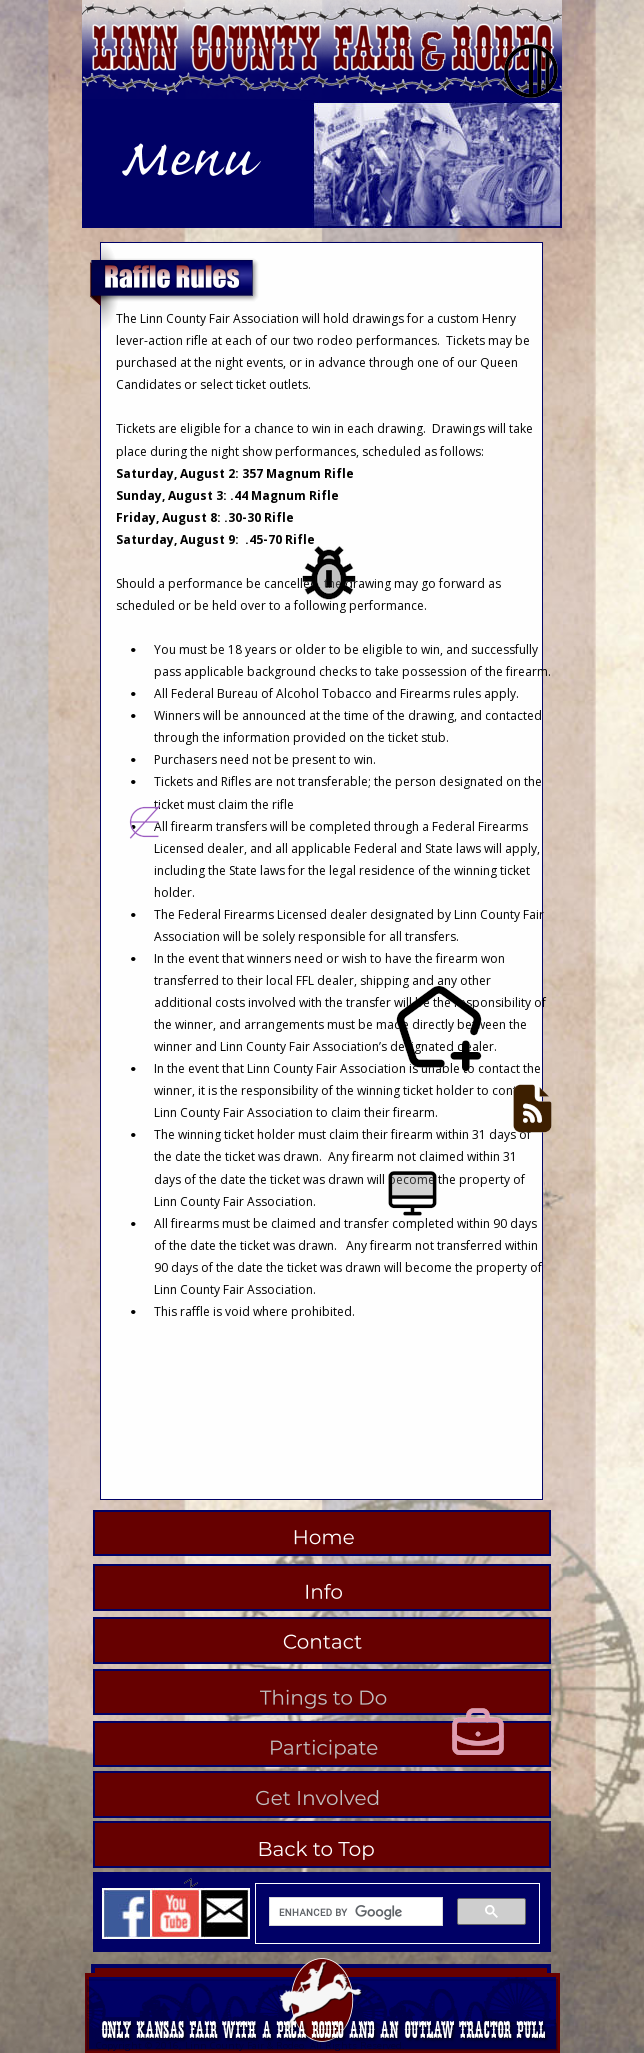  Describe the element at coordinates (329, 573) in the screenshot. I see `find pest control services nearby` at that location.